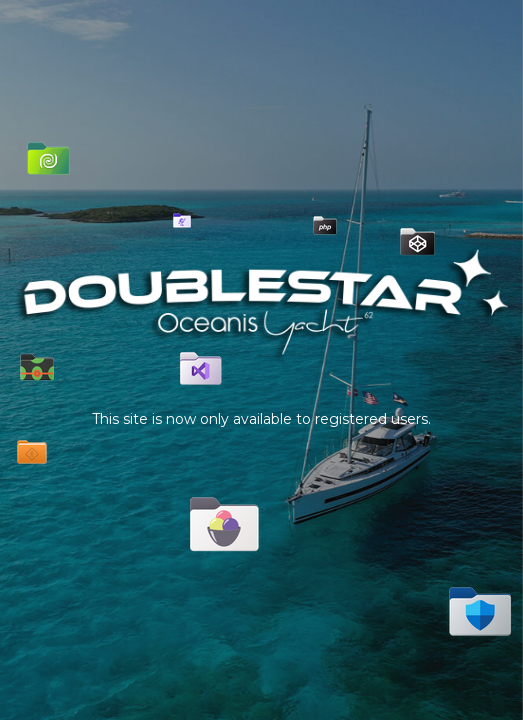 Image resolution: width=523 pixels, height=720 pixels. What do you see at coordinates (37, 368) in the screenshot?
I see `open folder containing pokémon dusk ball themed content` at bounding box center [37, 368].